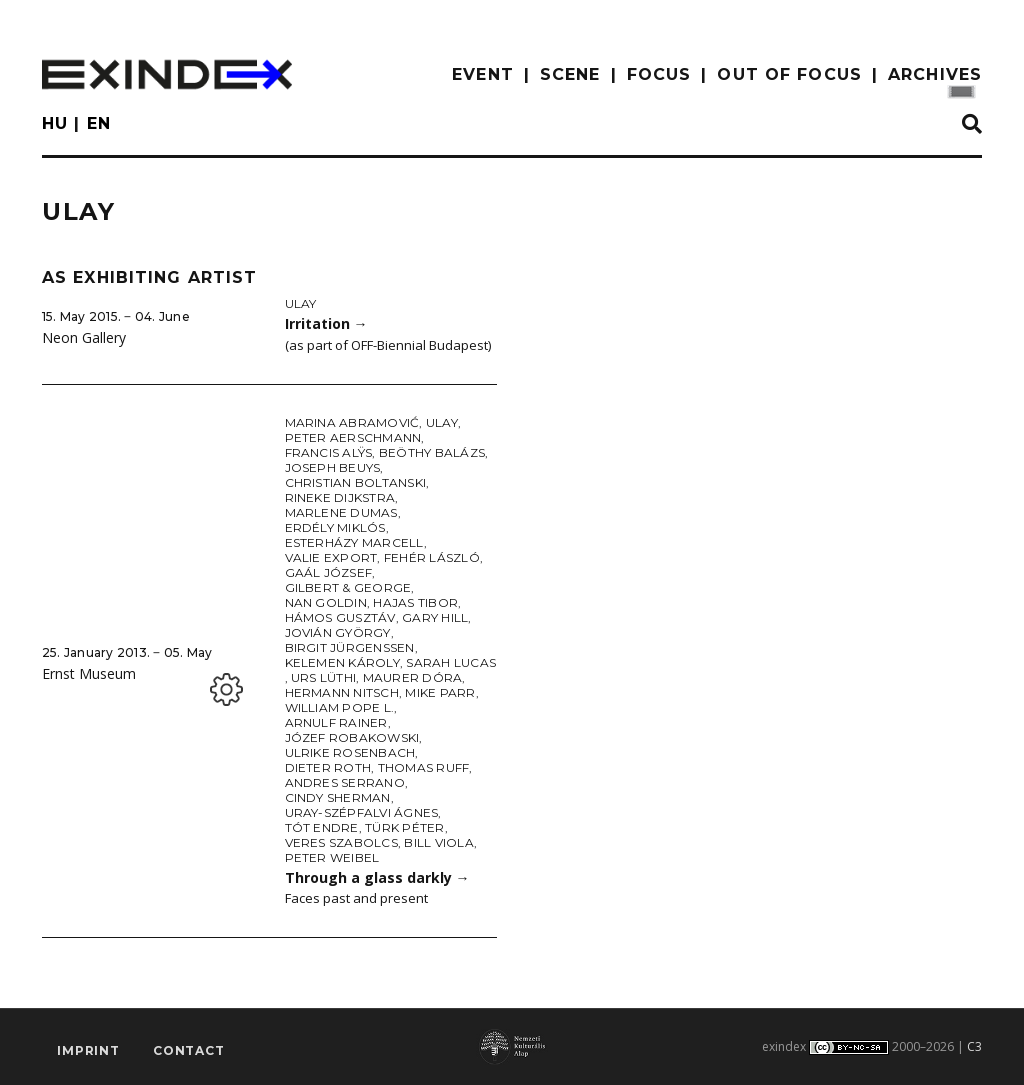  Describe the element at coordinates (226, 689) in the screenshot. I see `access application settings or preferences` at that location.